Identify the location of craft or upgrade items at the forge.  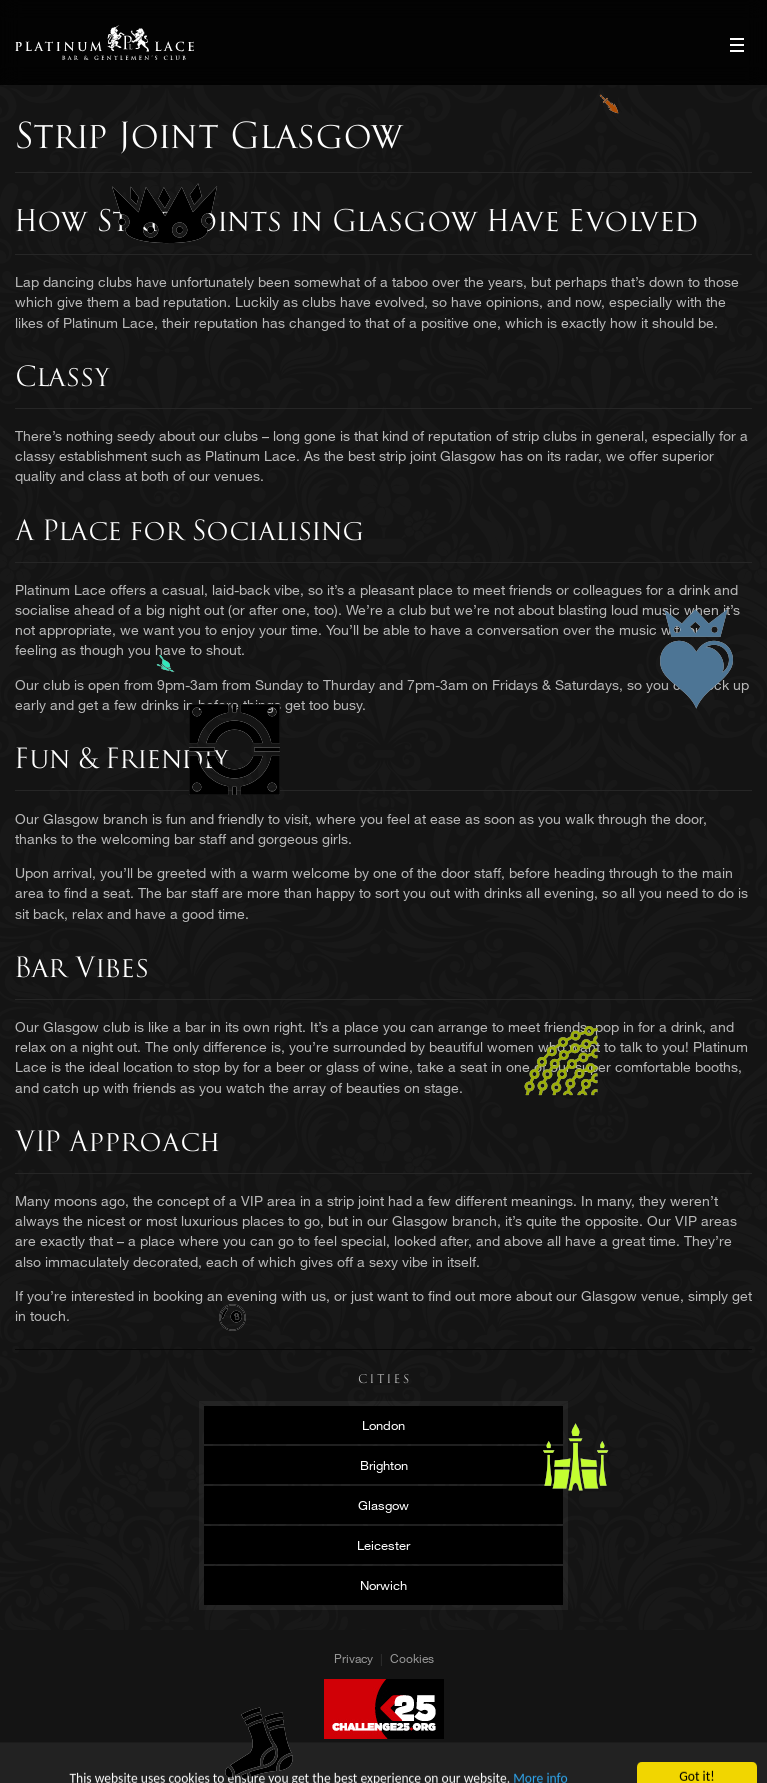
(165, 663).